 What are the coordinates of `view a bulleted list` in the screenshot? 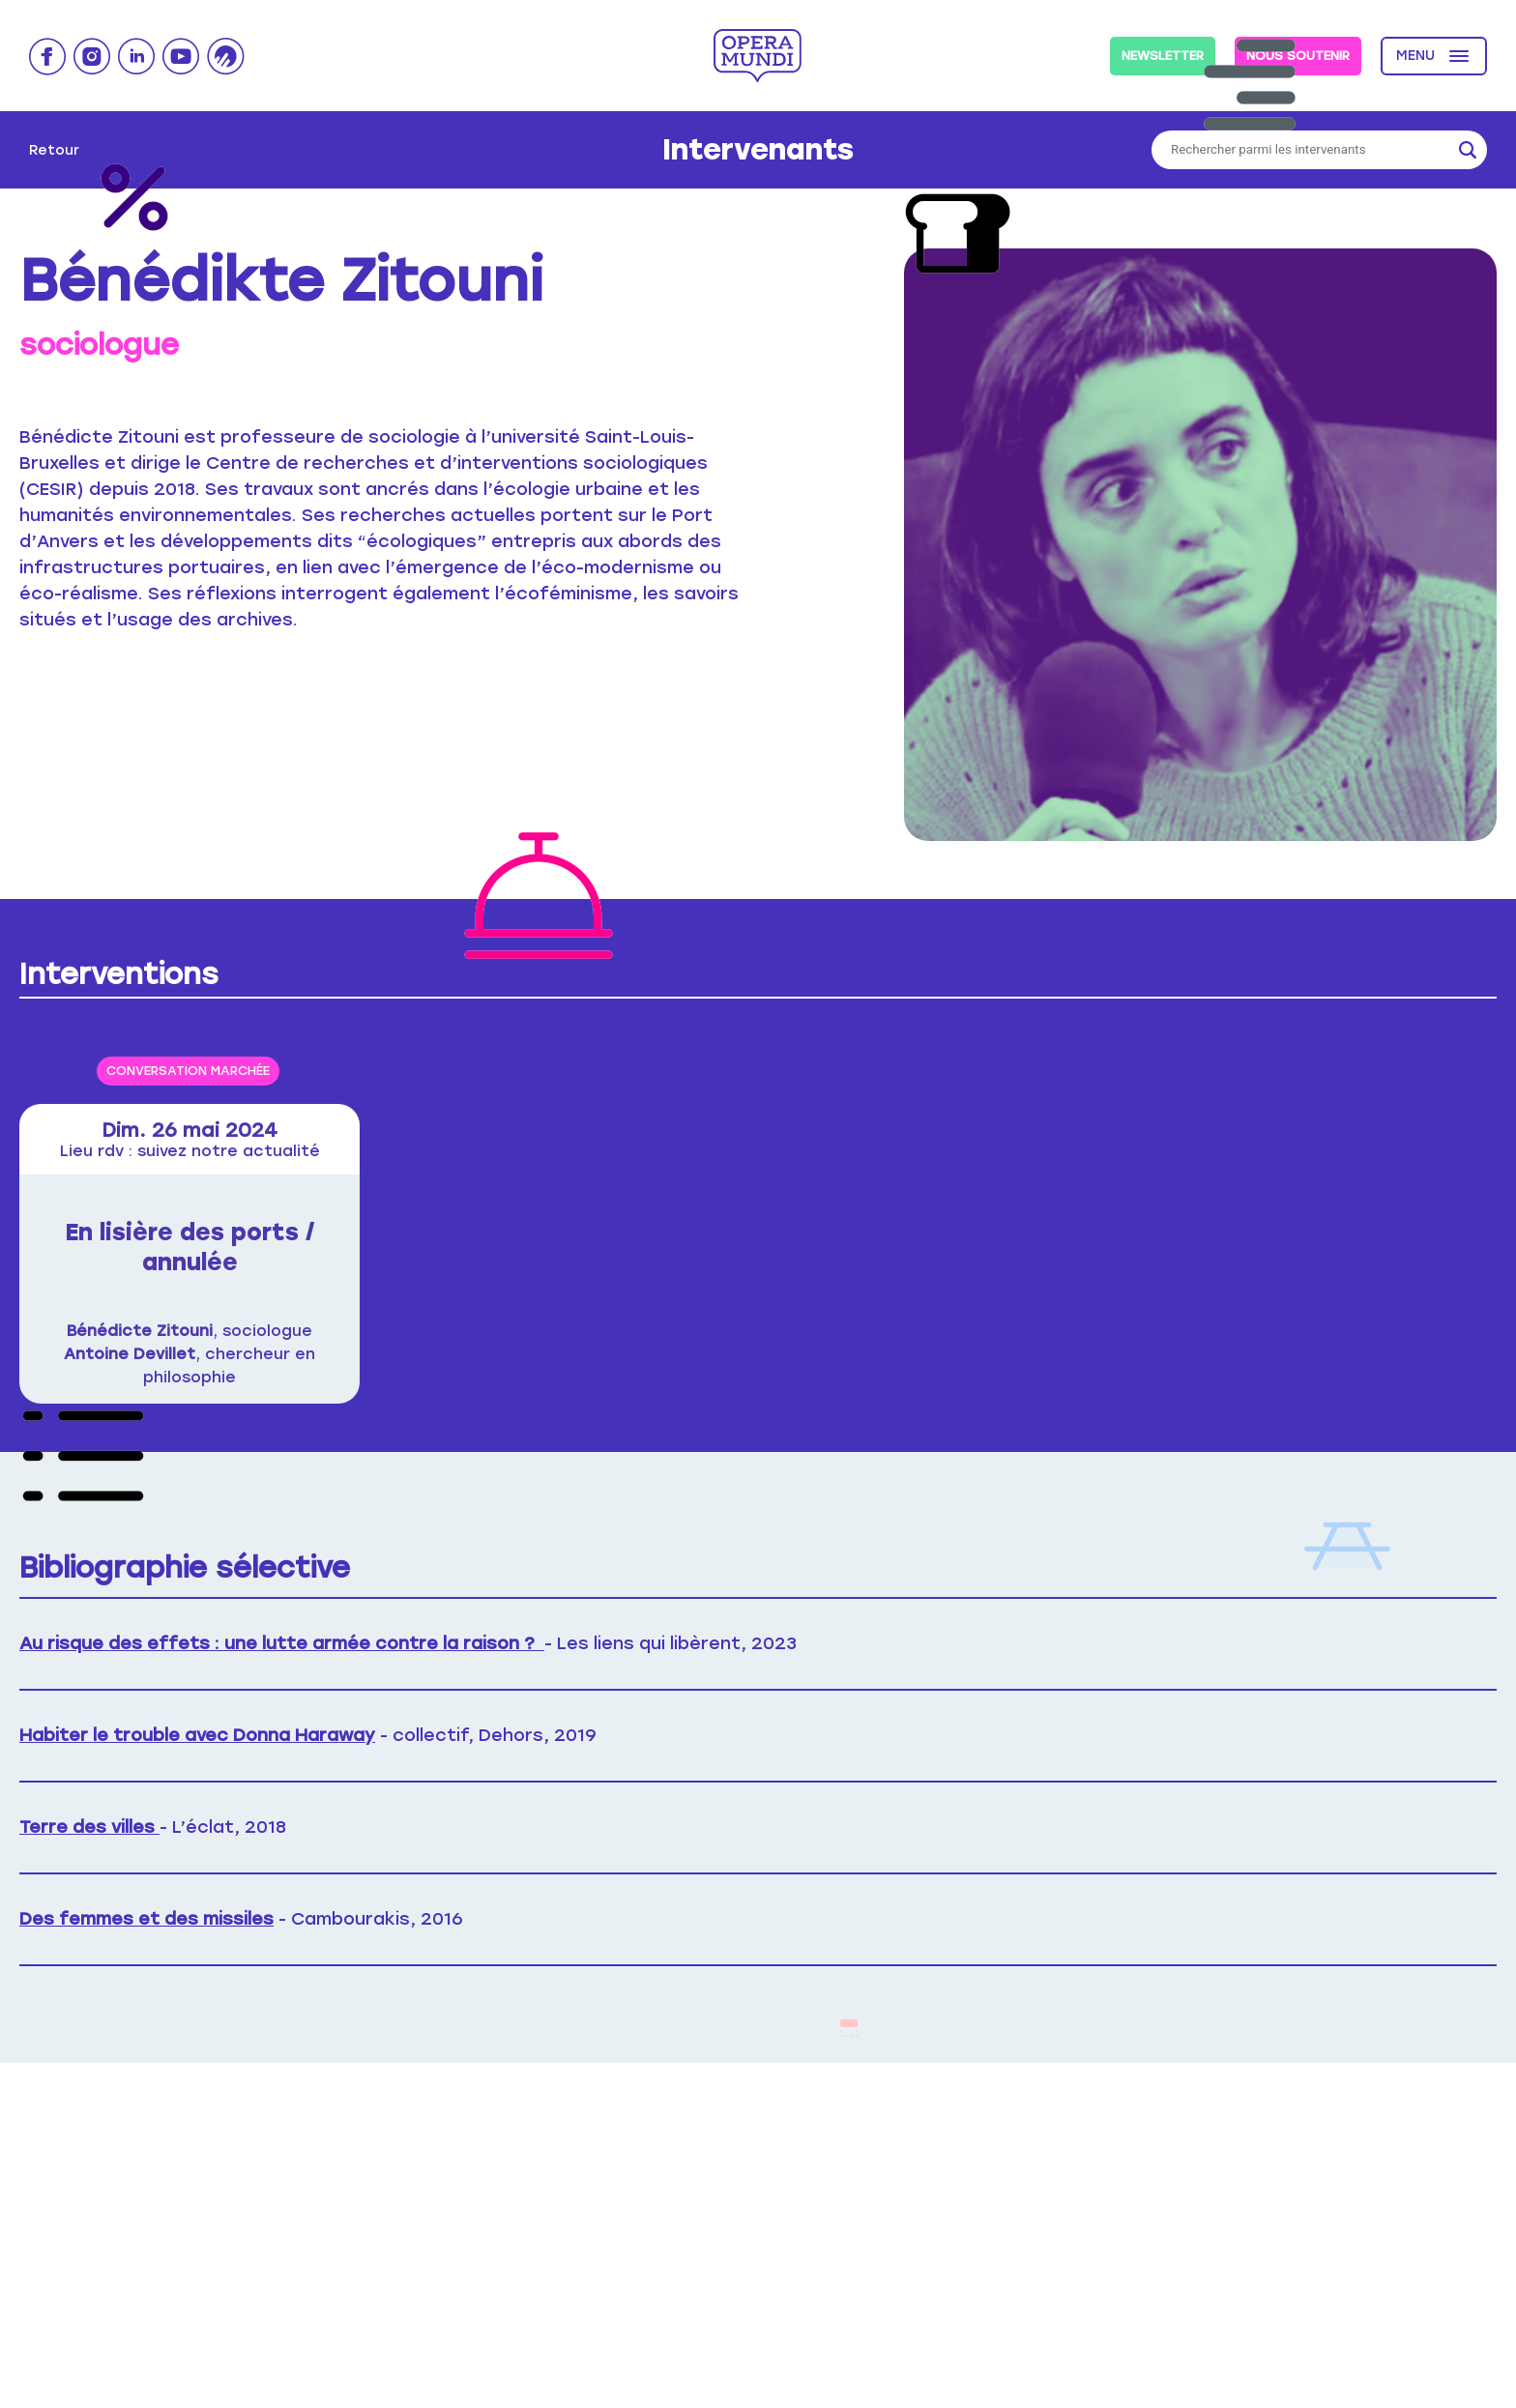 It's located at (83, 1456).